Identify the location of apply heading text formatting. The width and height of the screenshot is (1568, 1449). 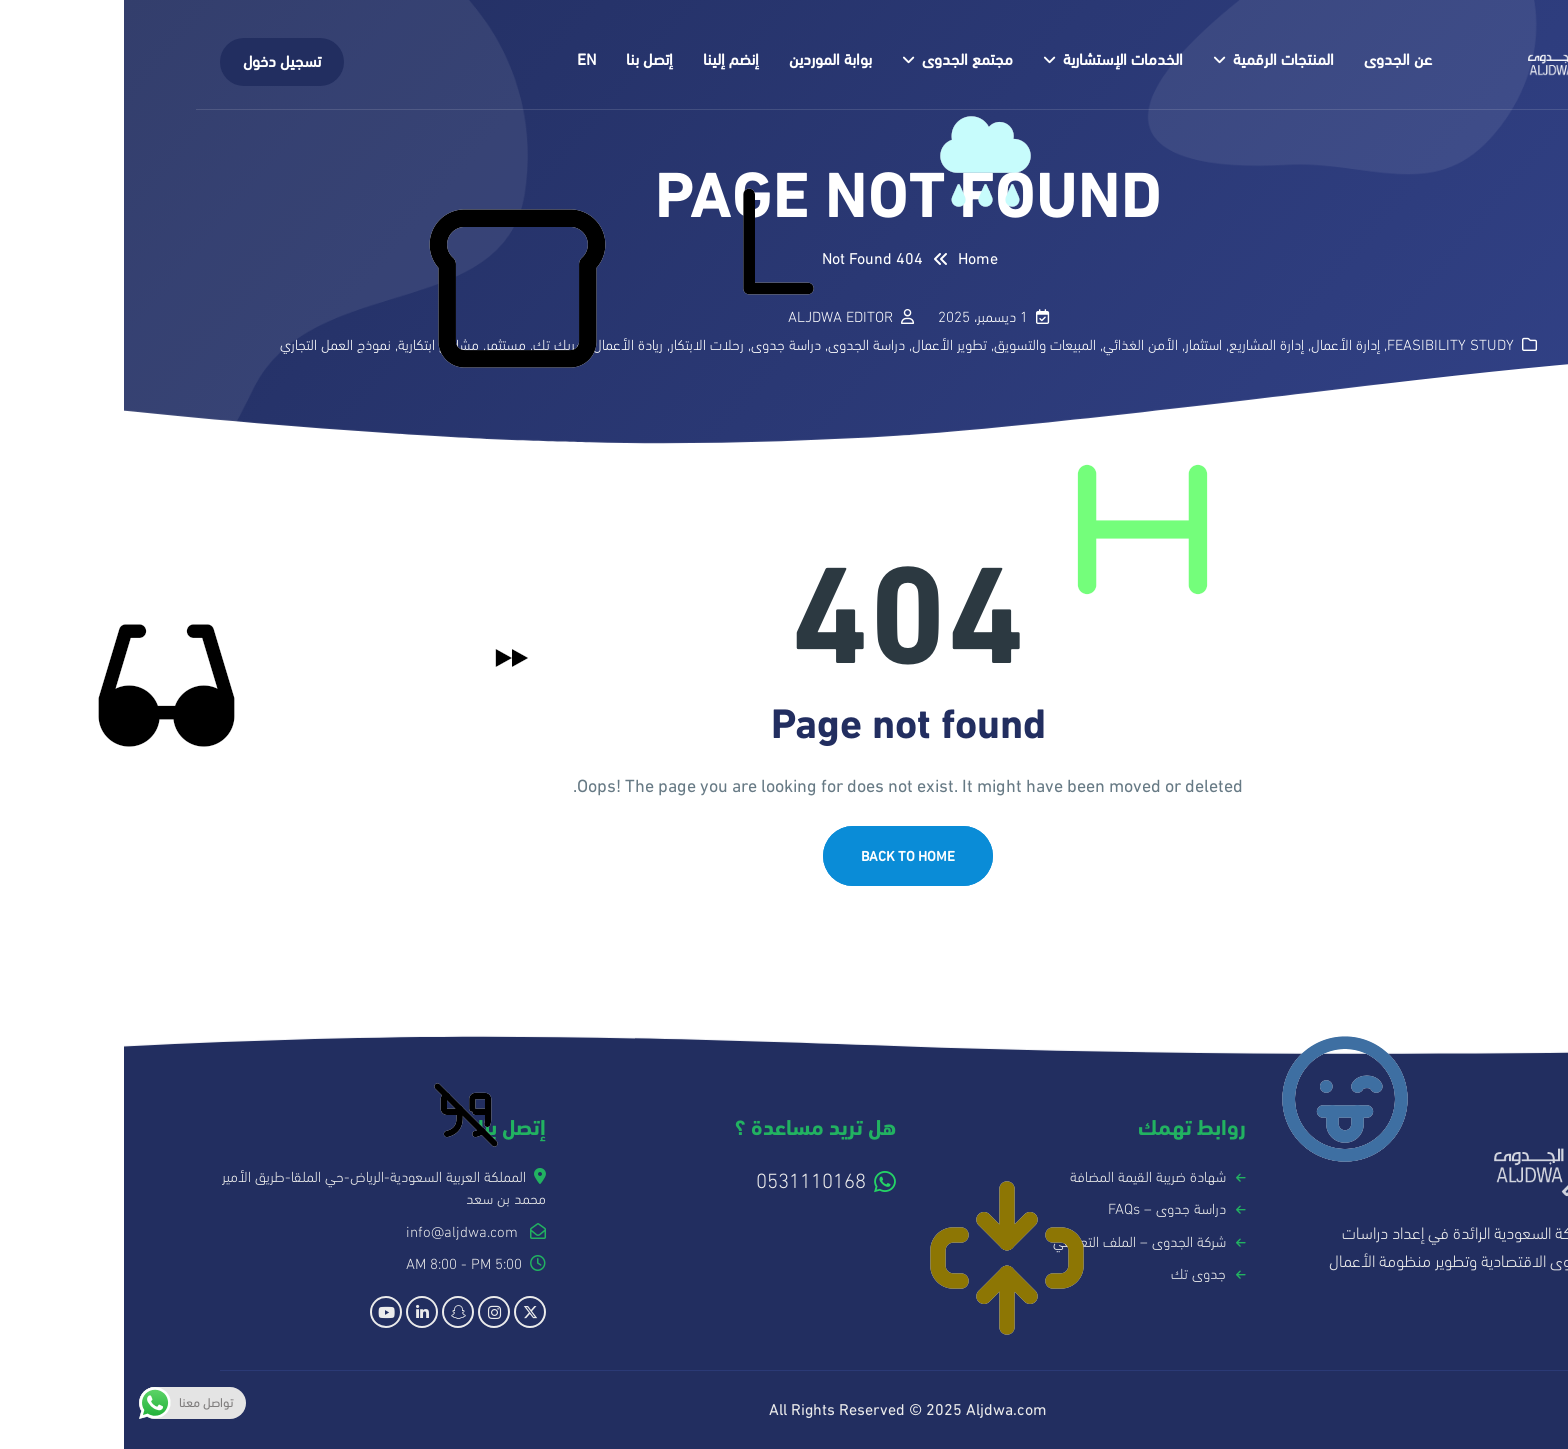
(1142, 529).